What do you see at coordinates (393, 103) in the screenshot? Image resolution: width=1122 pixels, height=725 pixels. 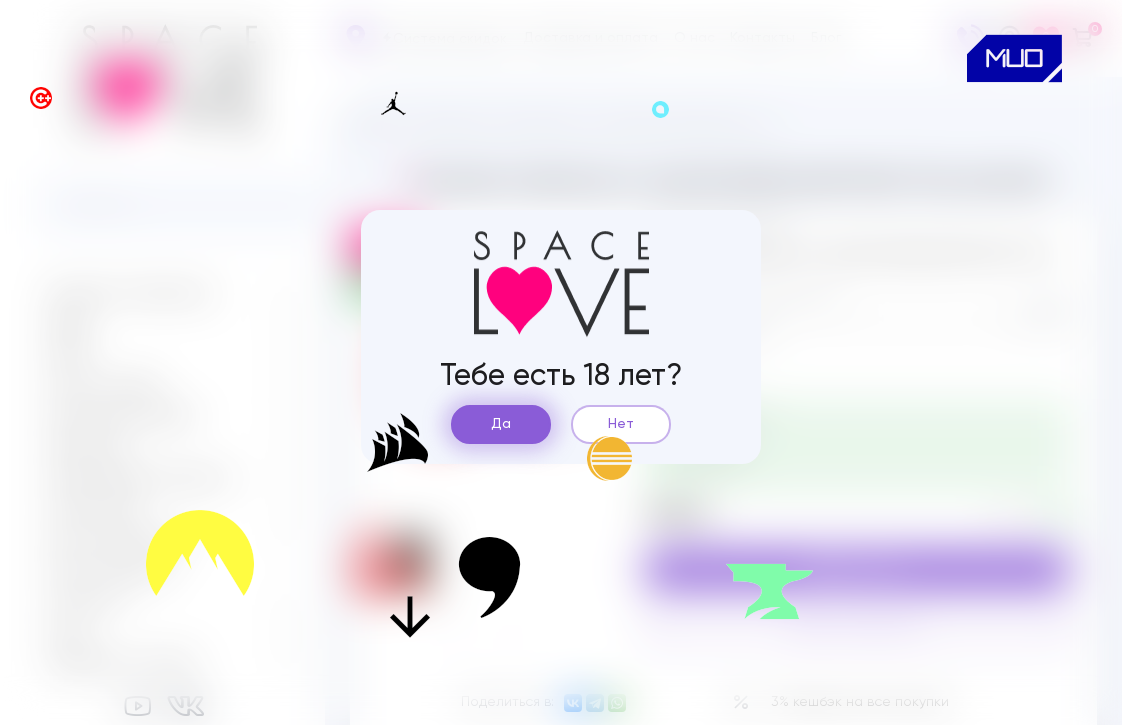 I see `Jordan brand logo` at bounding box center [393, 103].